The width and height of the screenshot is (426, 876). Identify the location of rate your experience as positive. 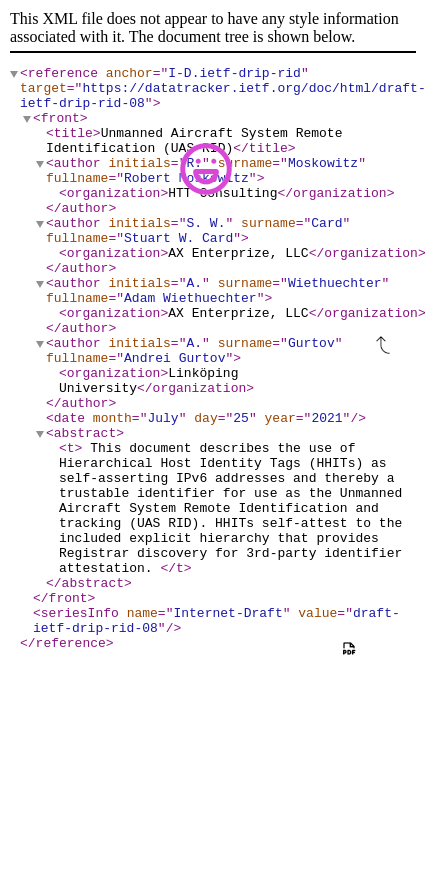
(206, 169).